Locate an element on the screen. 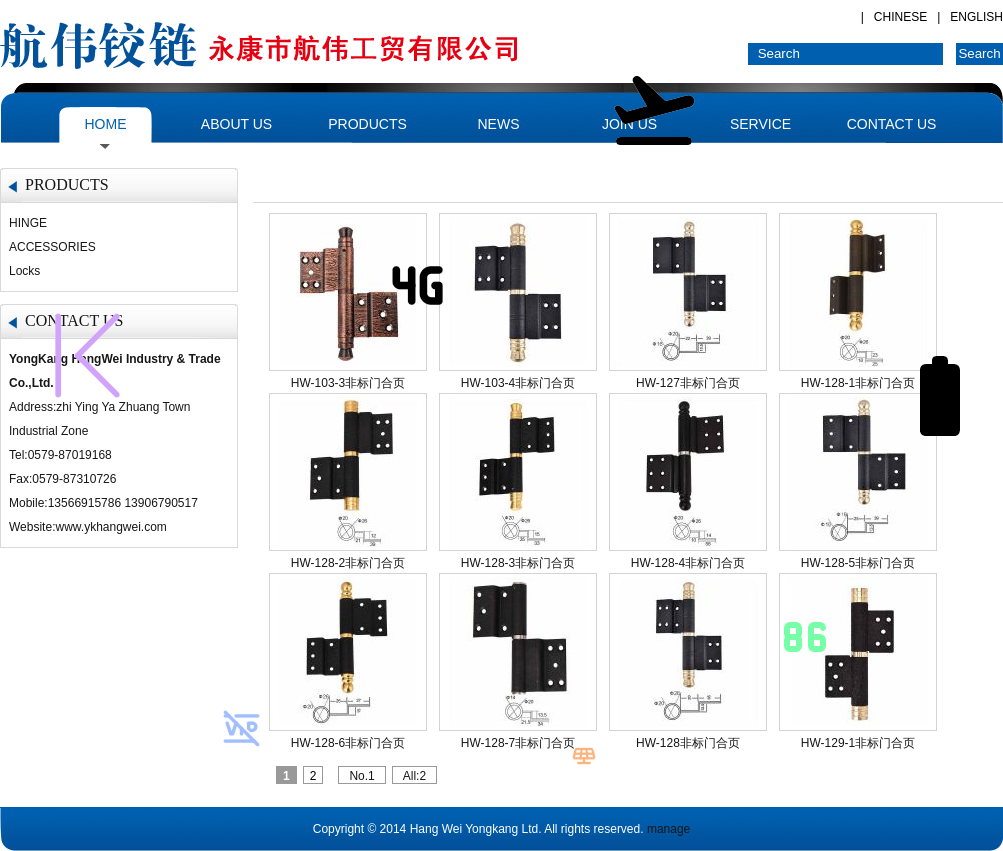 The image size is (1003, 851). navigate to the first item or beginning is located at coordinates (85, 355).